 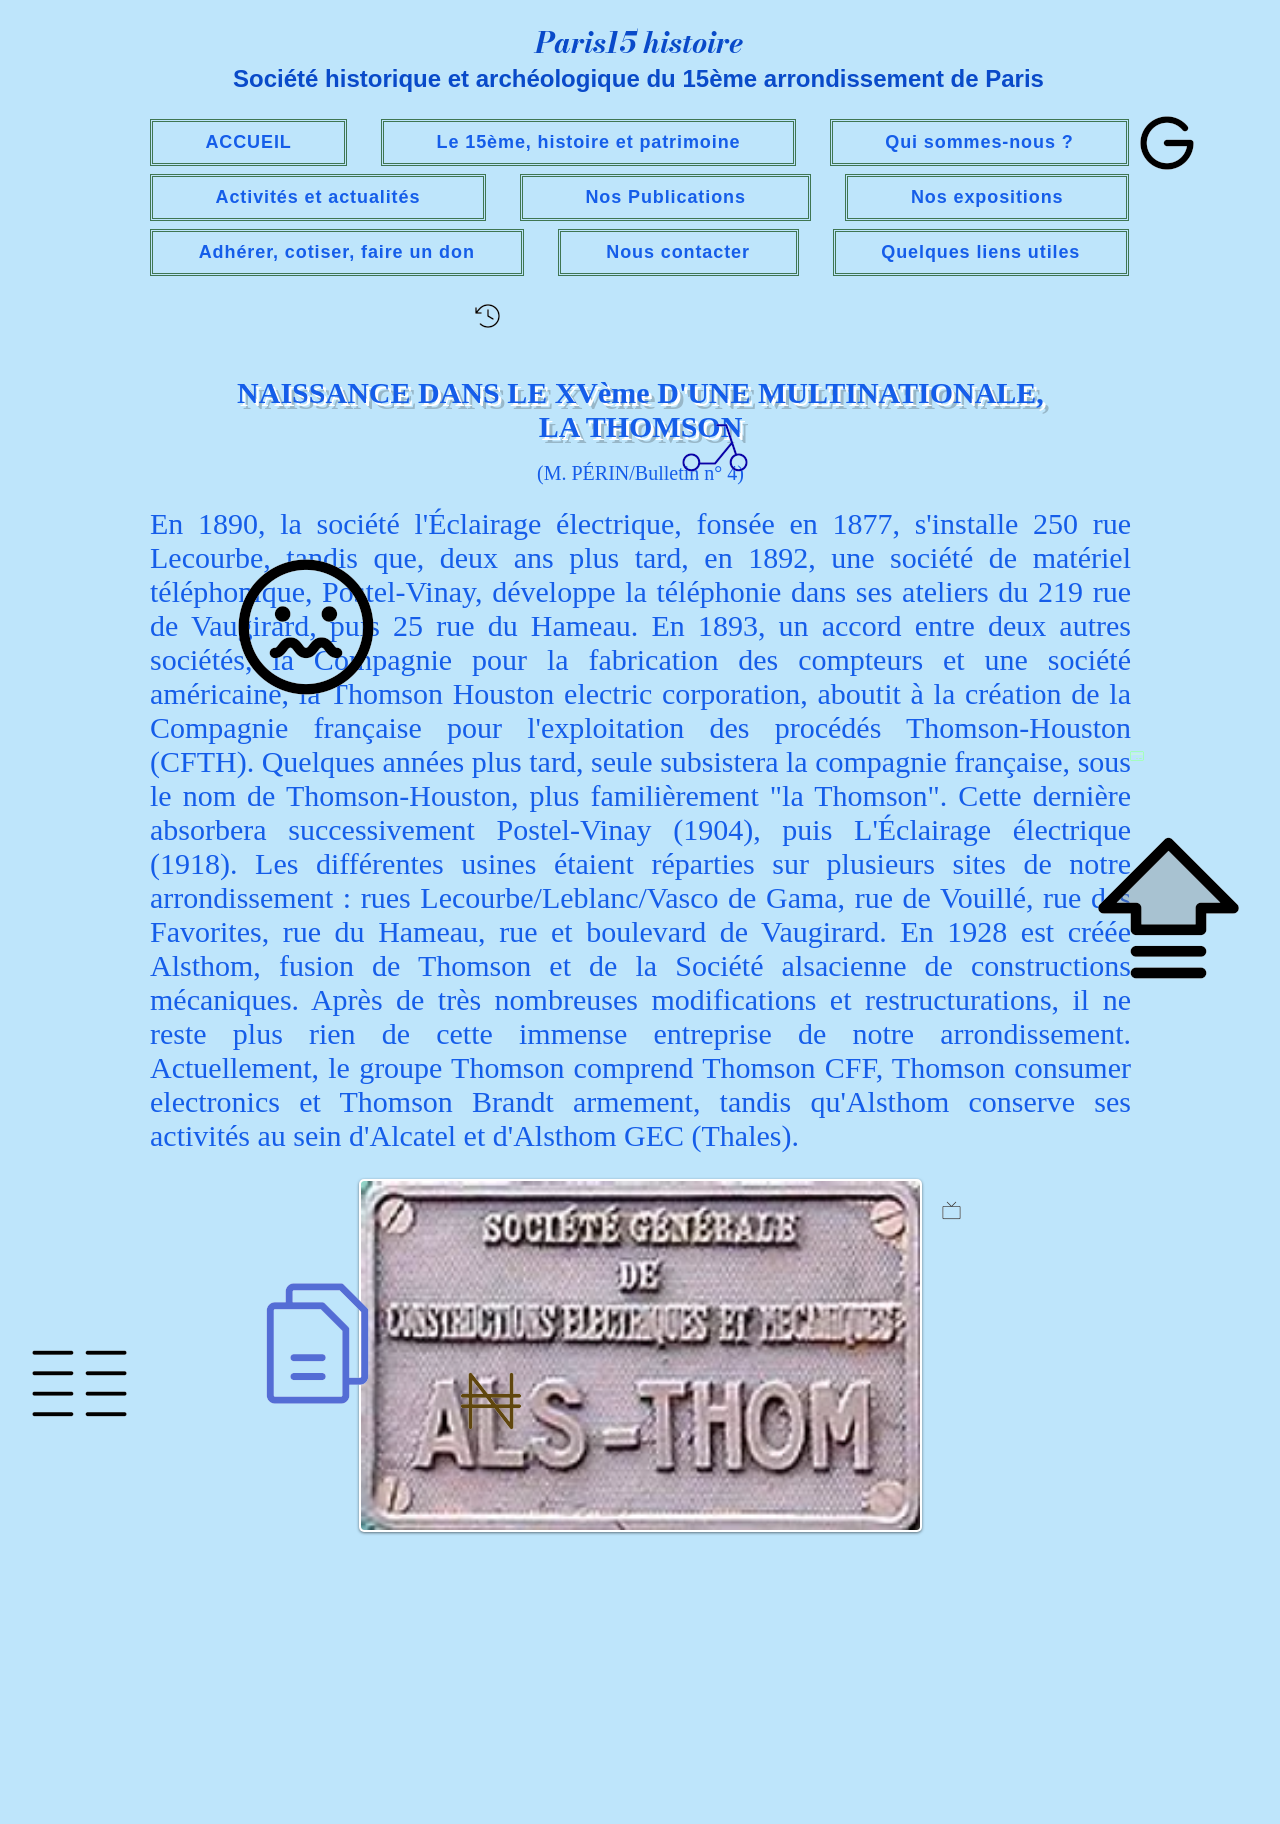 What do you see at coordinates (317, 1343) in the screenshot?
I see `view all files` at bounding box center [317, 1343].